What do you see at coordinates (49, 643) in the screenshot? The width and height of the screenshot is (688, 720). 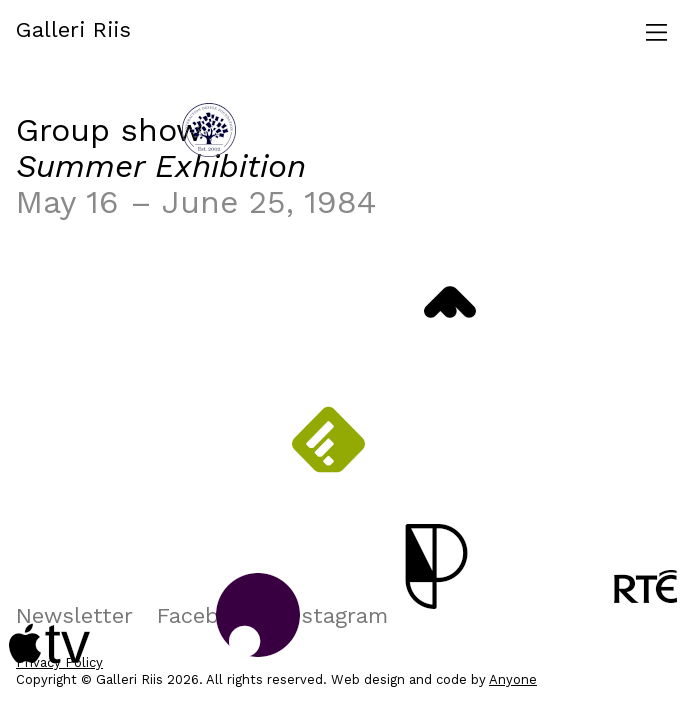 I see `open the Apple TV app` at bounding box center [49, 643].